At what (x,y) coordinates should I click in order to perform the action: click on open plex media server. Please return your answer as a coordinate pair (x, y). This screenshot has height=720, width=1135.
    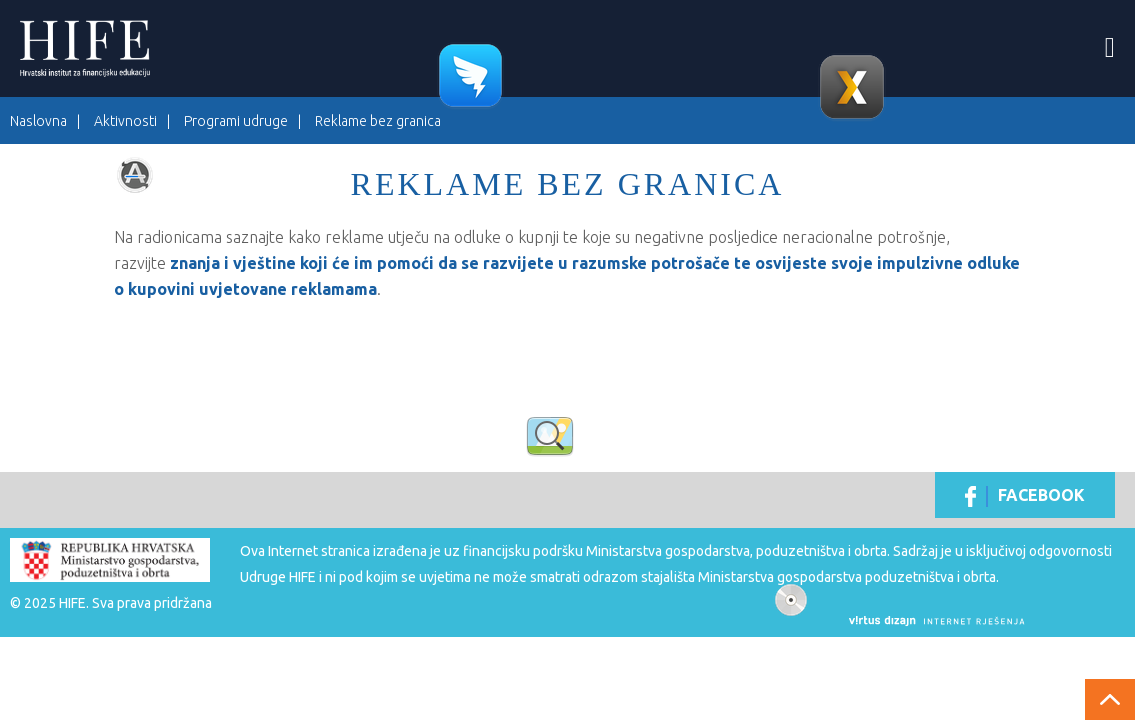
    Looking at the image, I should click on (852, 87).